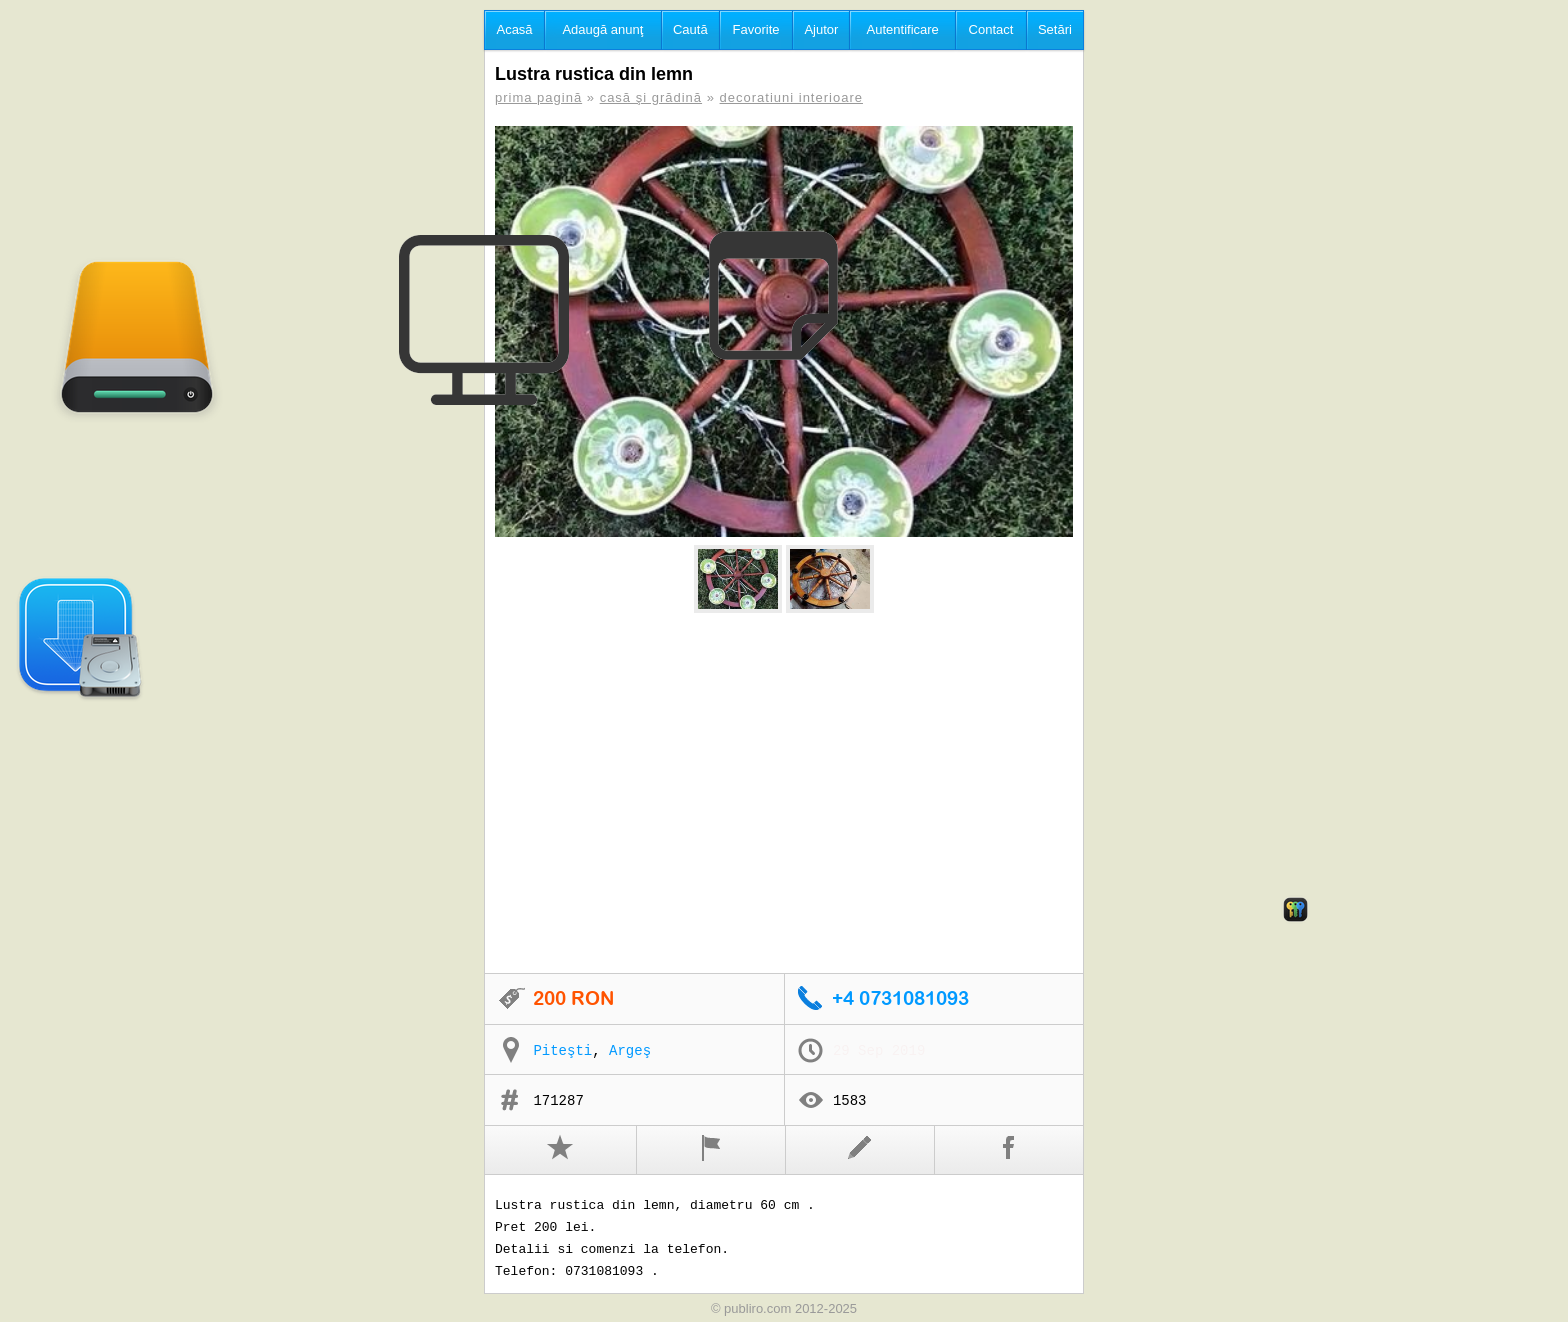  What do you see at coordinates (1295, 909) in the screenshot?
I see `open the passwords app` at bounding box center [1295, 909].